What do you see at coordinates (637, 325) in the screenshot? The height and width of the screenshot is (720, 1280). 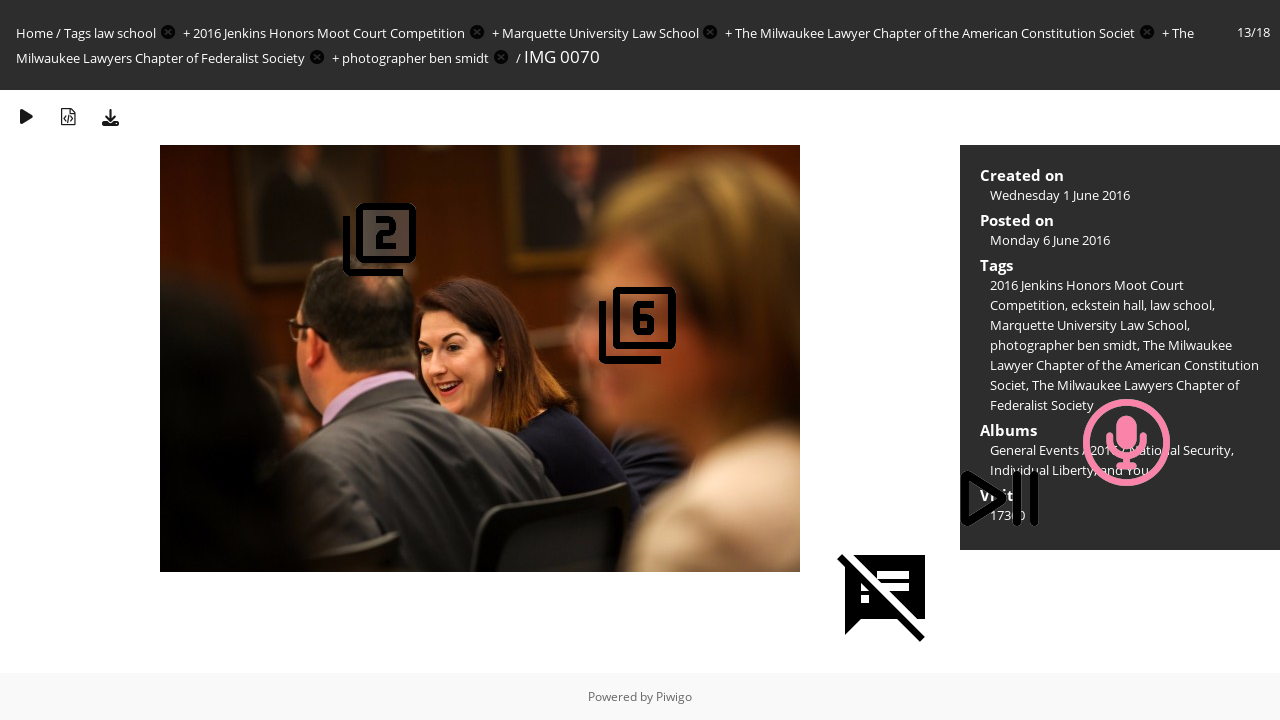 I see `indicates 6 items selected or filtered` at bounding box center [637, 325].